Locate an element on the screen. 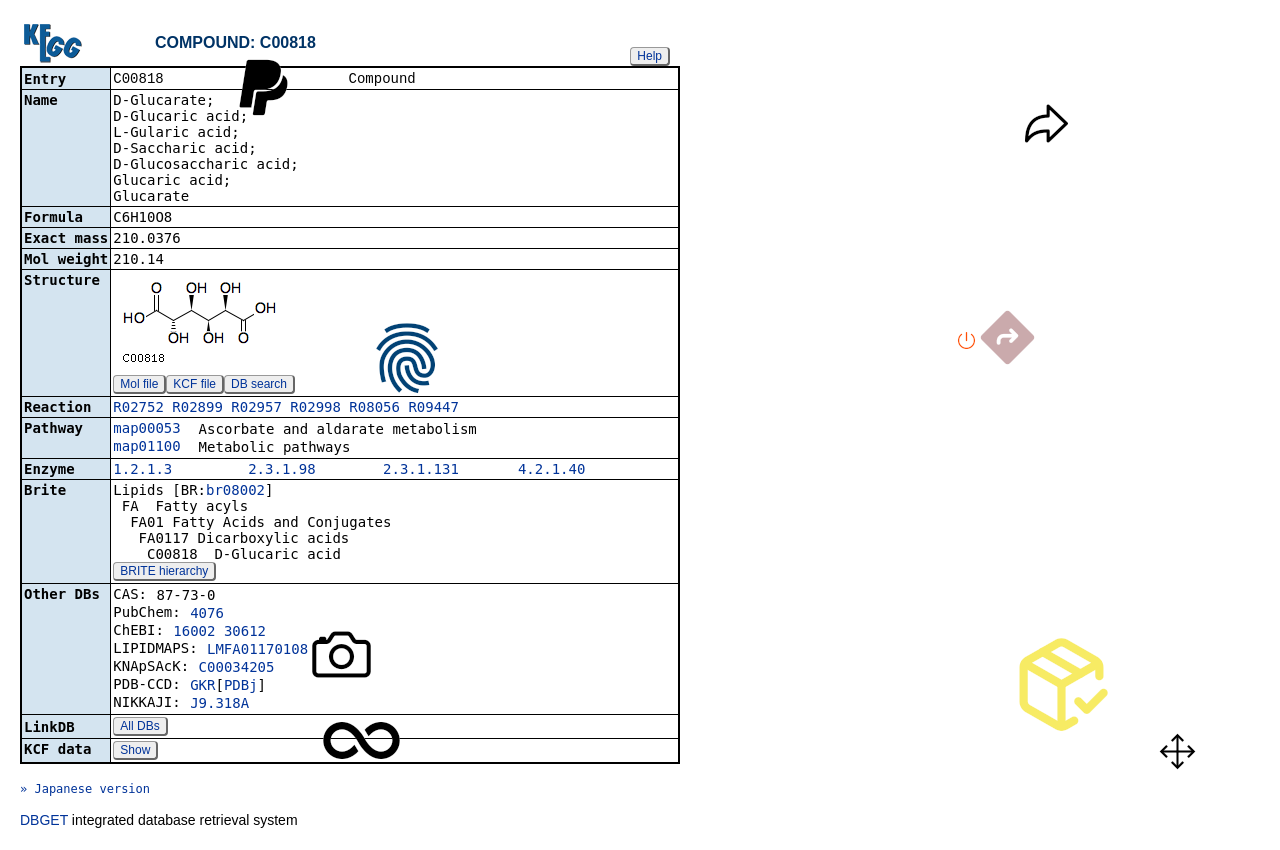  order delivered successfully is located at coordinates (1061, 684).